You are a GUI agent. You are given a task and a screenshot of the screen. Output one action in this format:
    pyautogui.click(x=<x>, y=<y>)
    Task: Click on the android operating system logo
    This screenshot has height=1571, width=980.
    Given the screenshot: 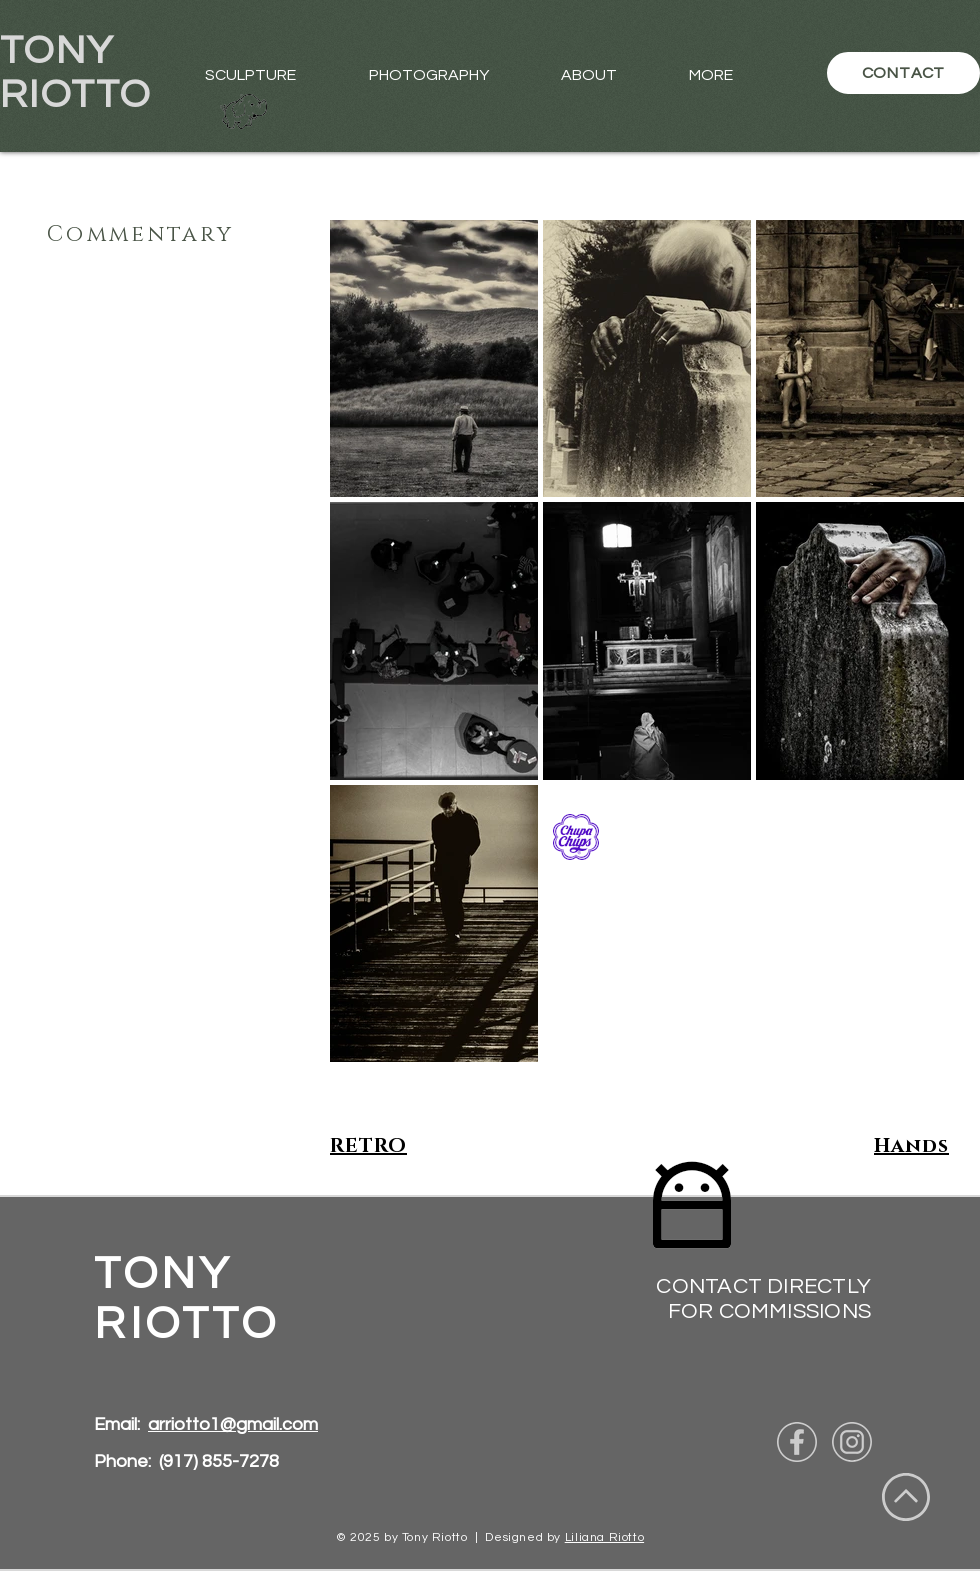 What is the action you would take?
    pyautogui.click(x=692, y=1205)
    